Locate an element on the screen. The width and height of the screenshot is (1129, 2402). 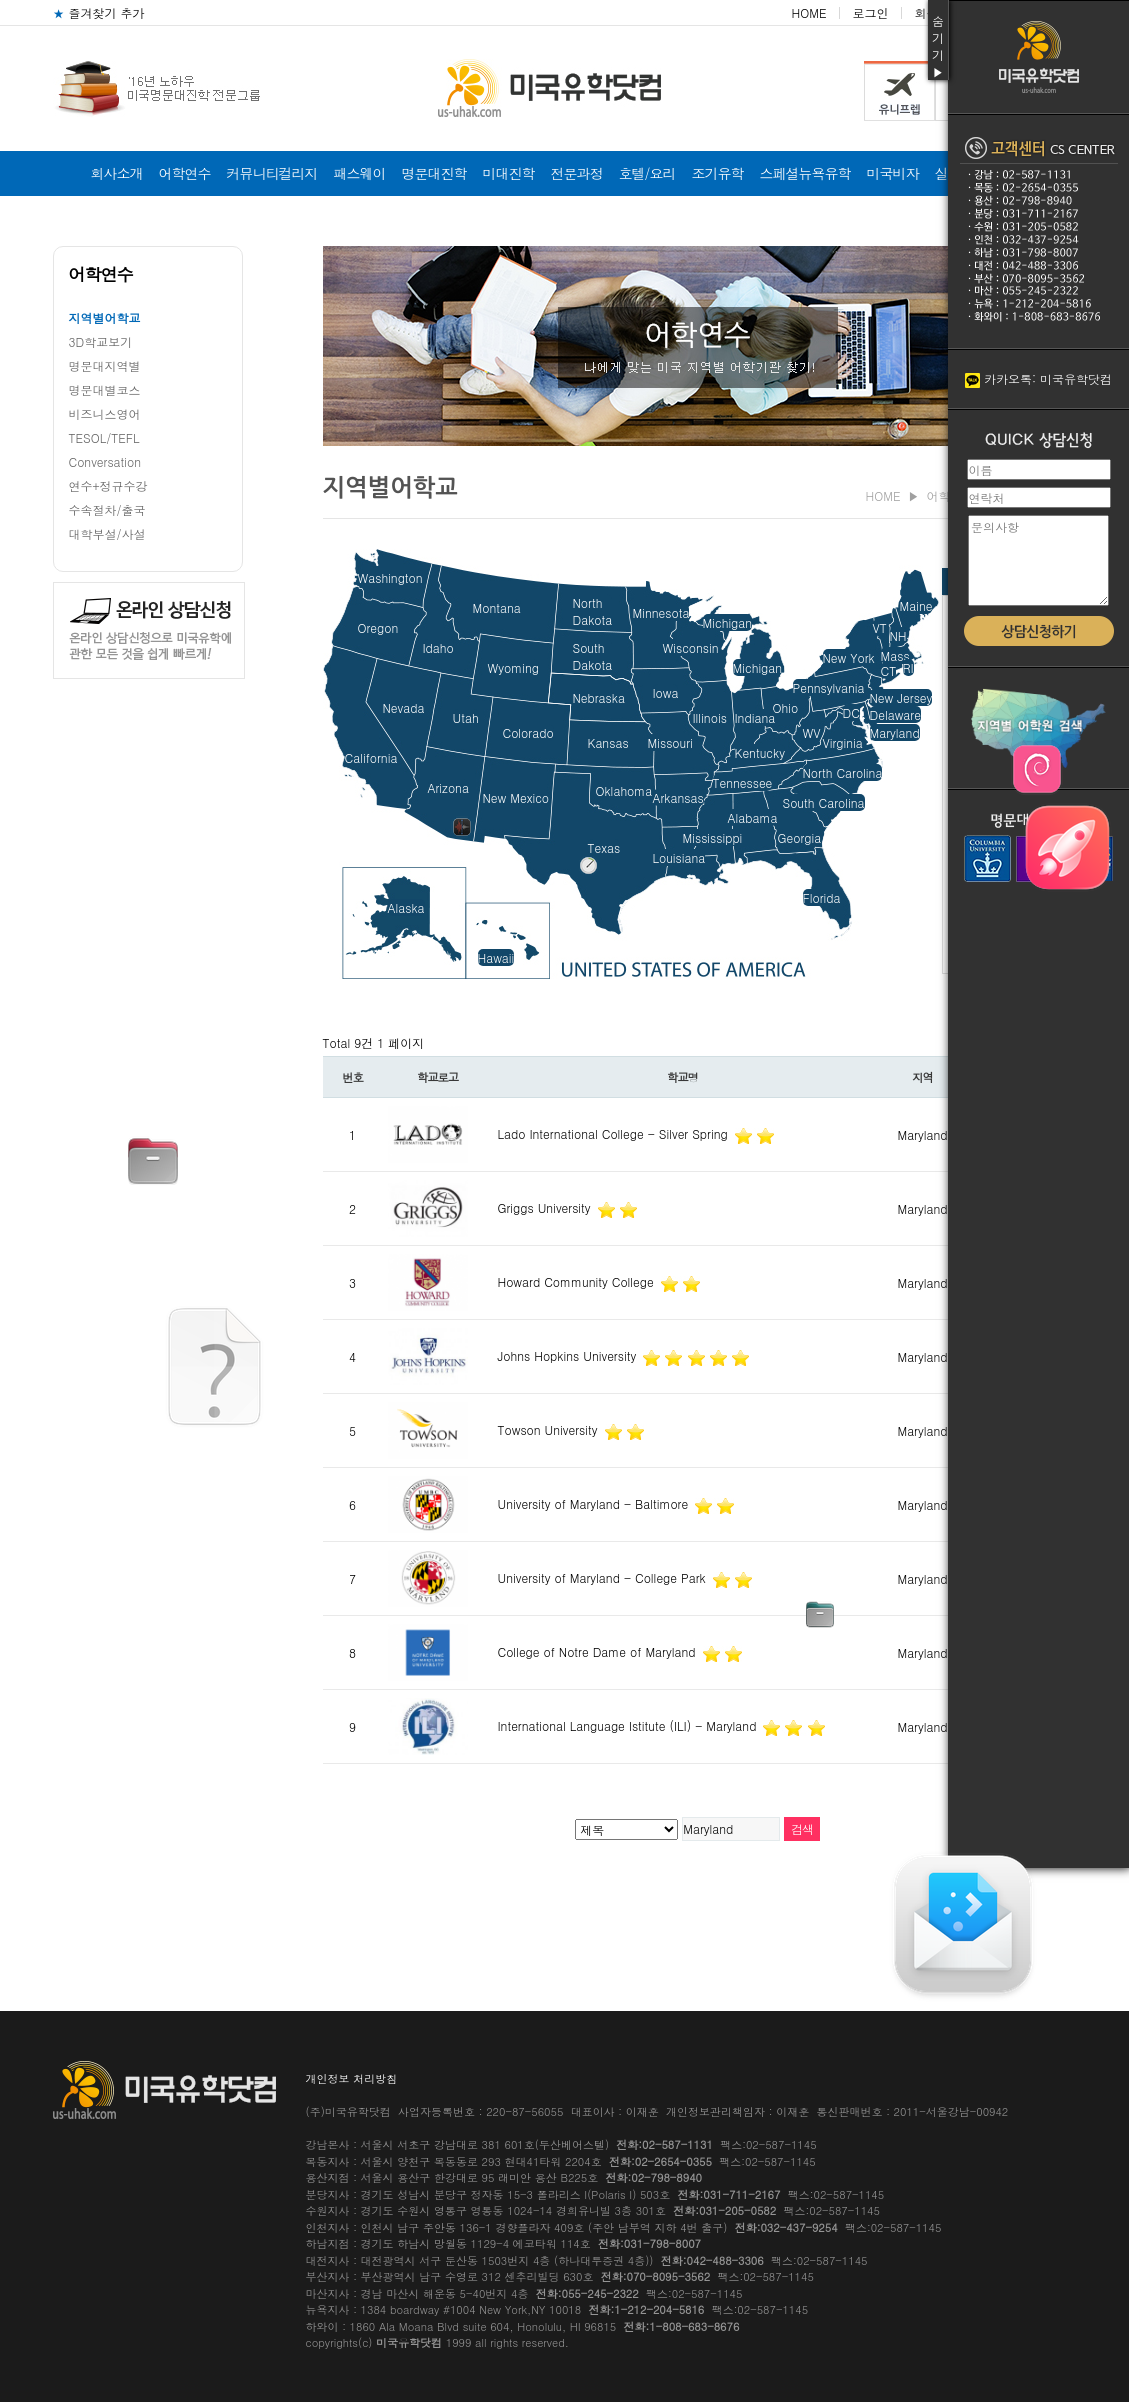
open the file manager application is located at coordinates (153, 1161).